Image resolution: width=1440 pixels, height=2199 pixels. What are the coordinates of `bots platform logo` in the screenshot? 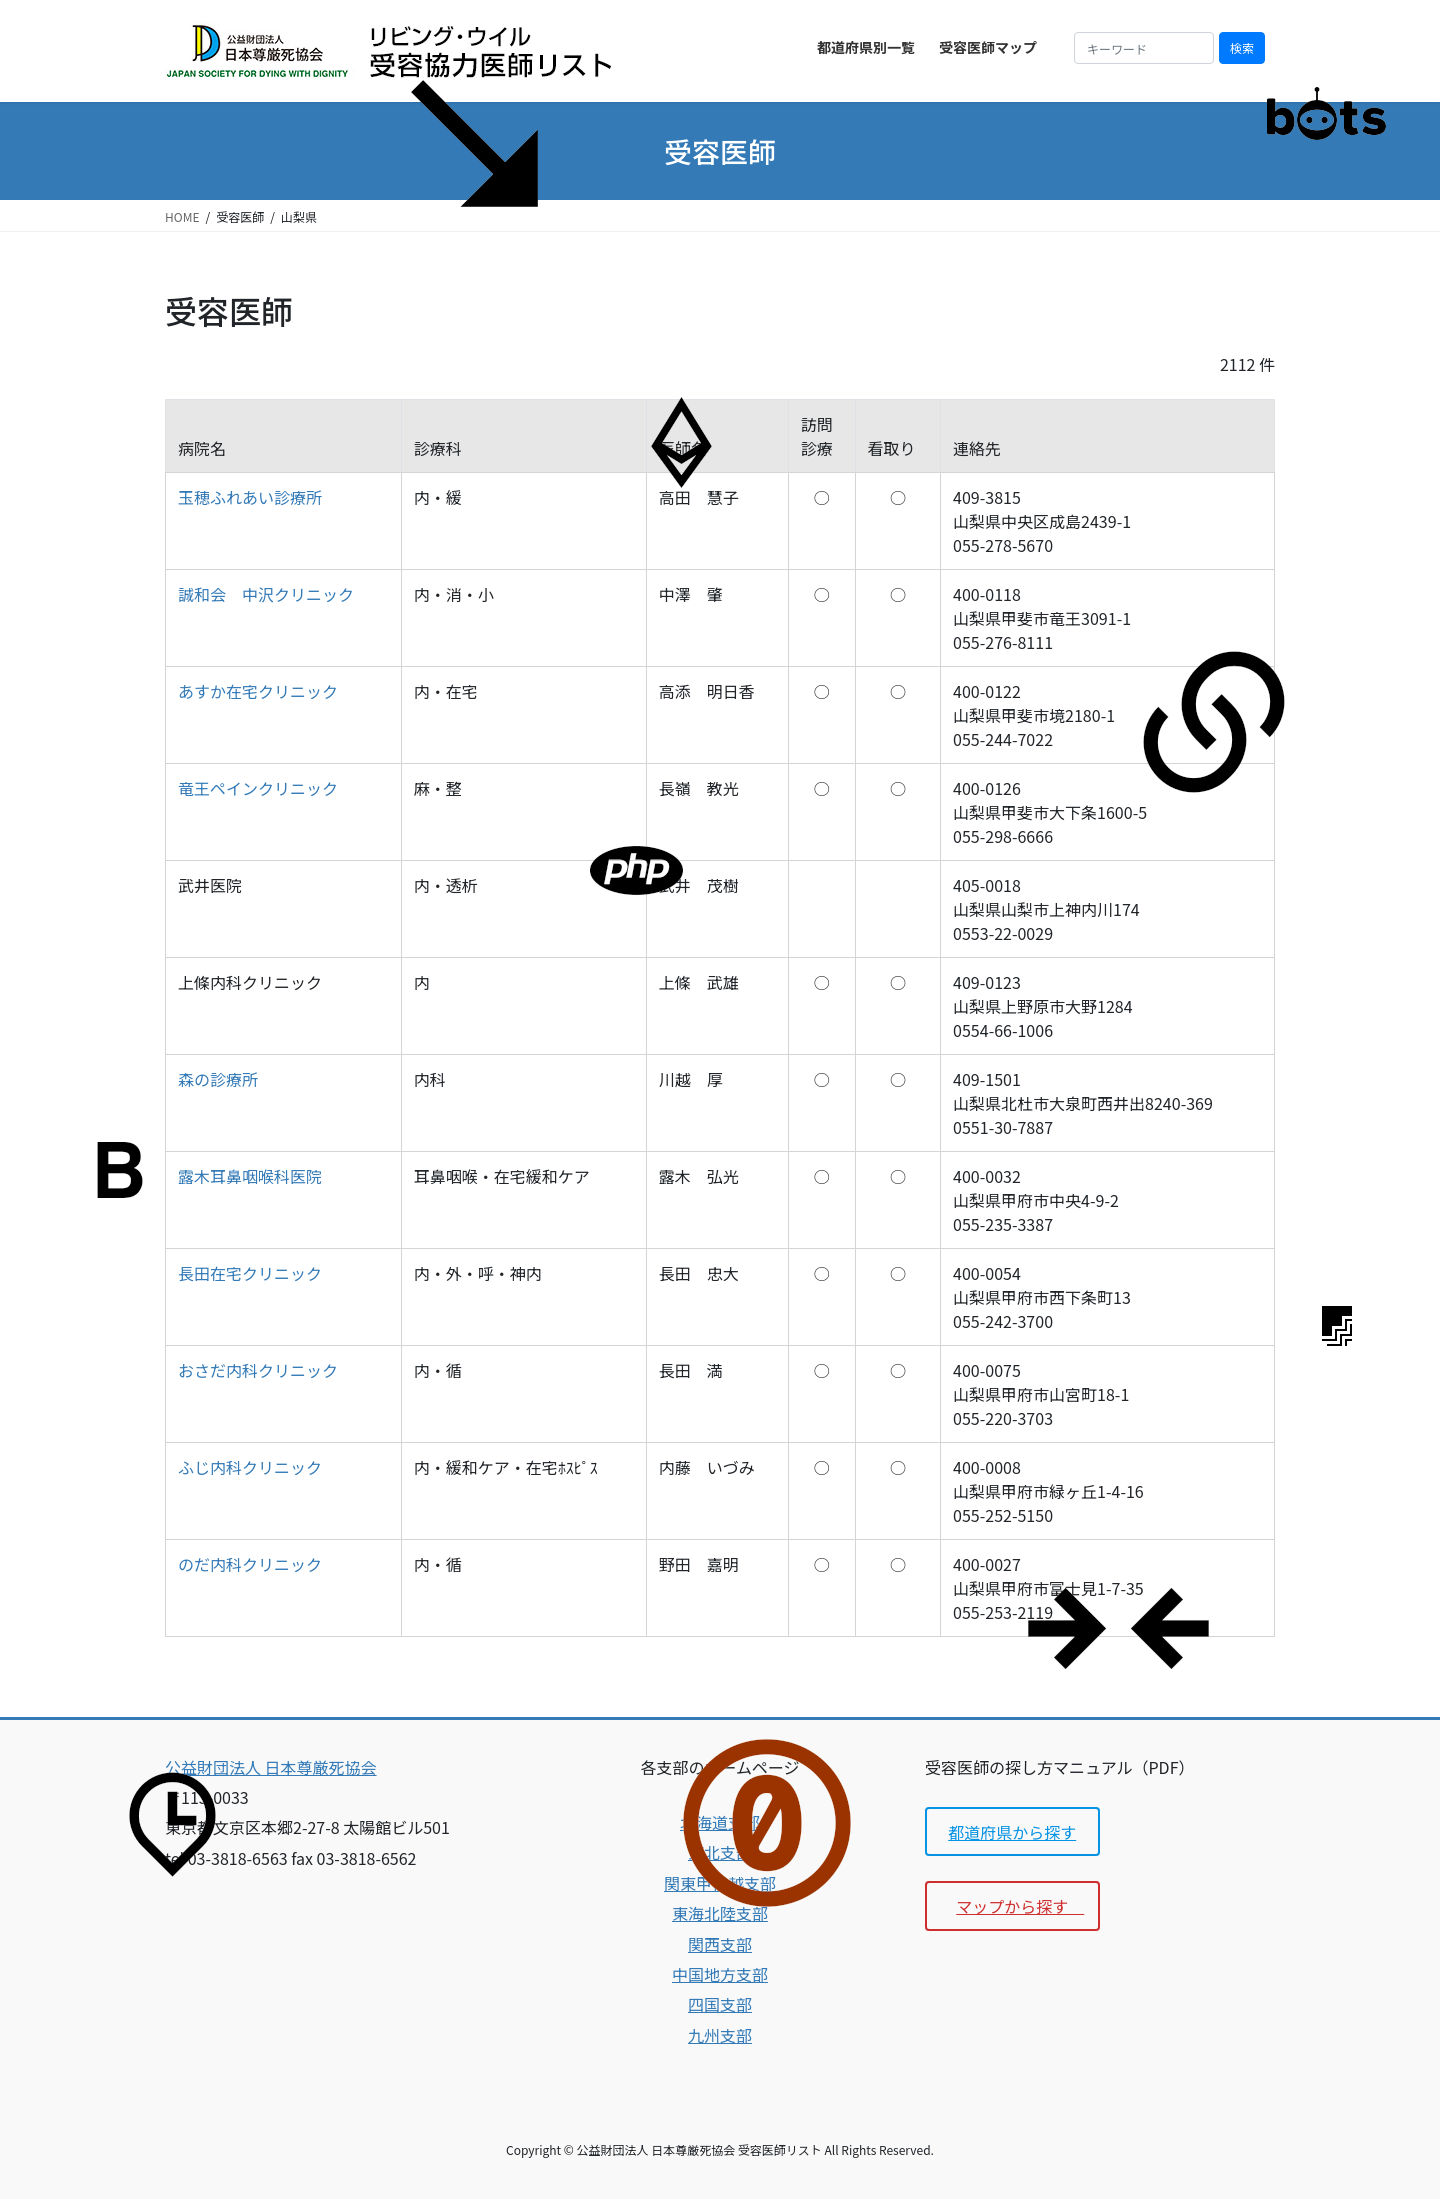 It's located at (1326, 118).